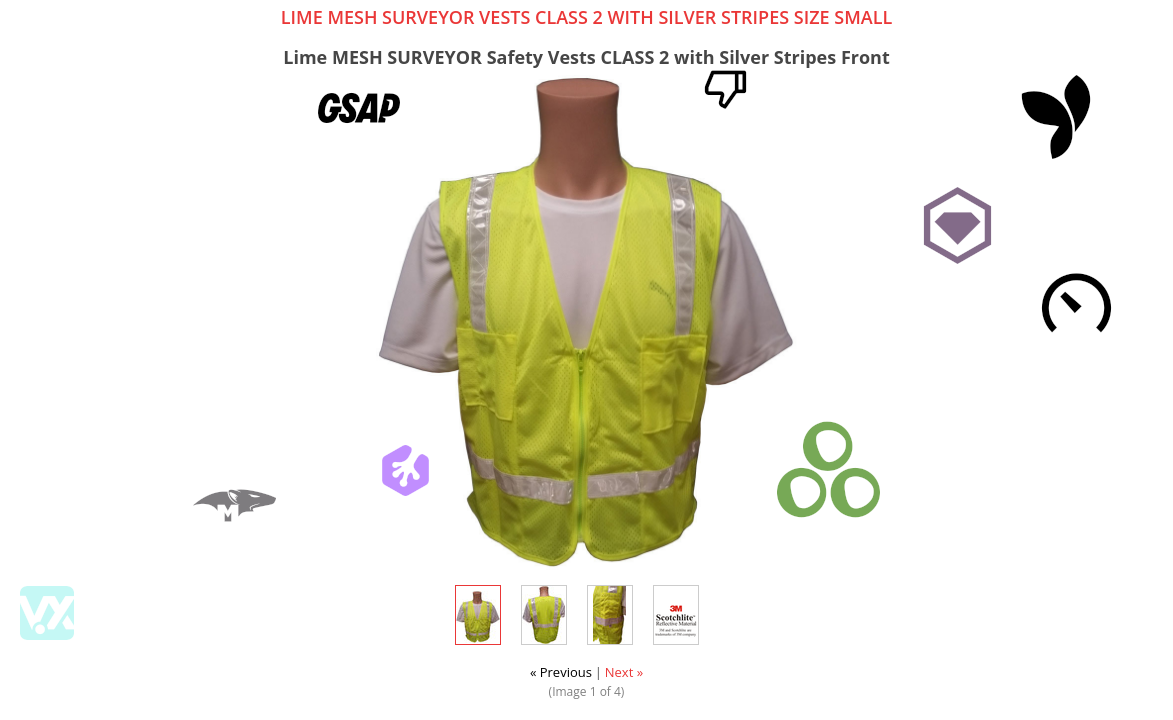  Describe the element at coordinates (1076, 304) in the screenshot. I see `reduce playback speed` at that location.